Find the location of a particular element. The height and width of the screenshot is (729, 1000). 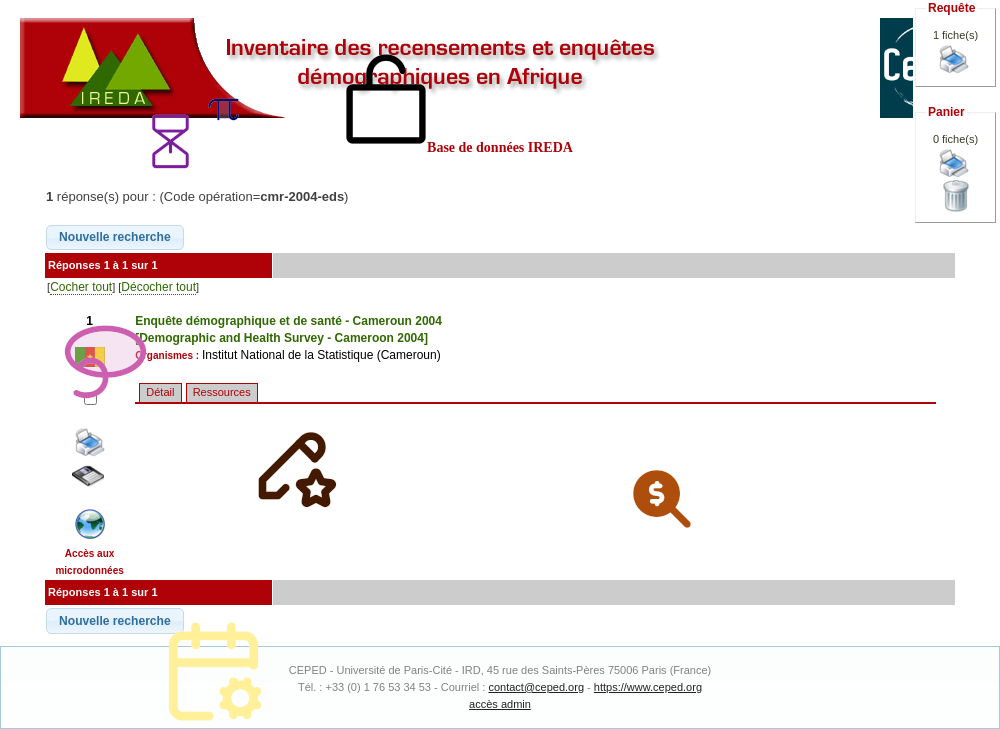

rate or review your edits is located at coordinates (293, 464).